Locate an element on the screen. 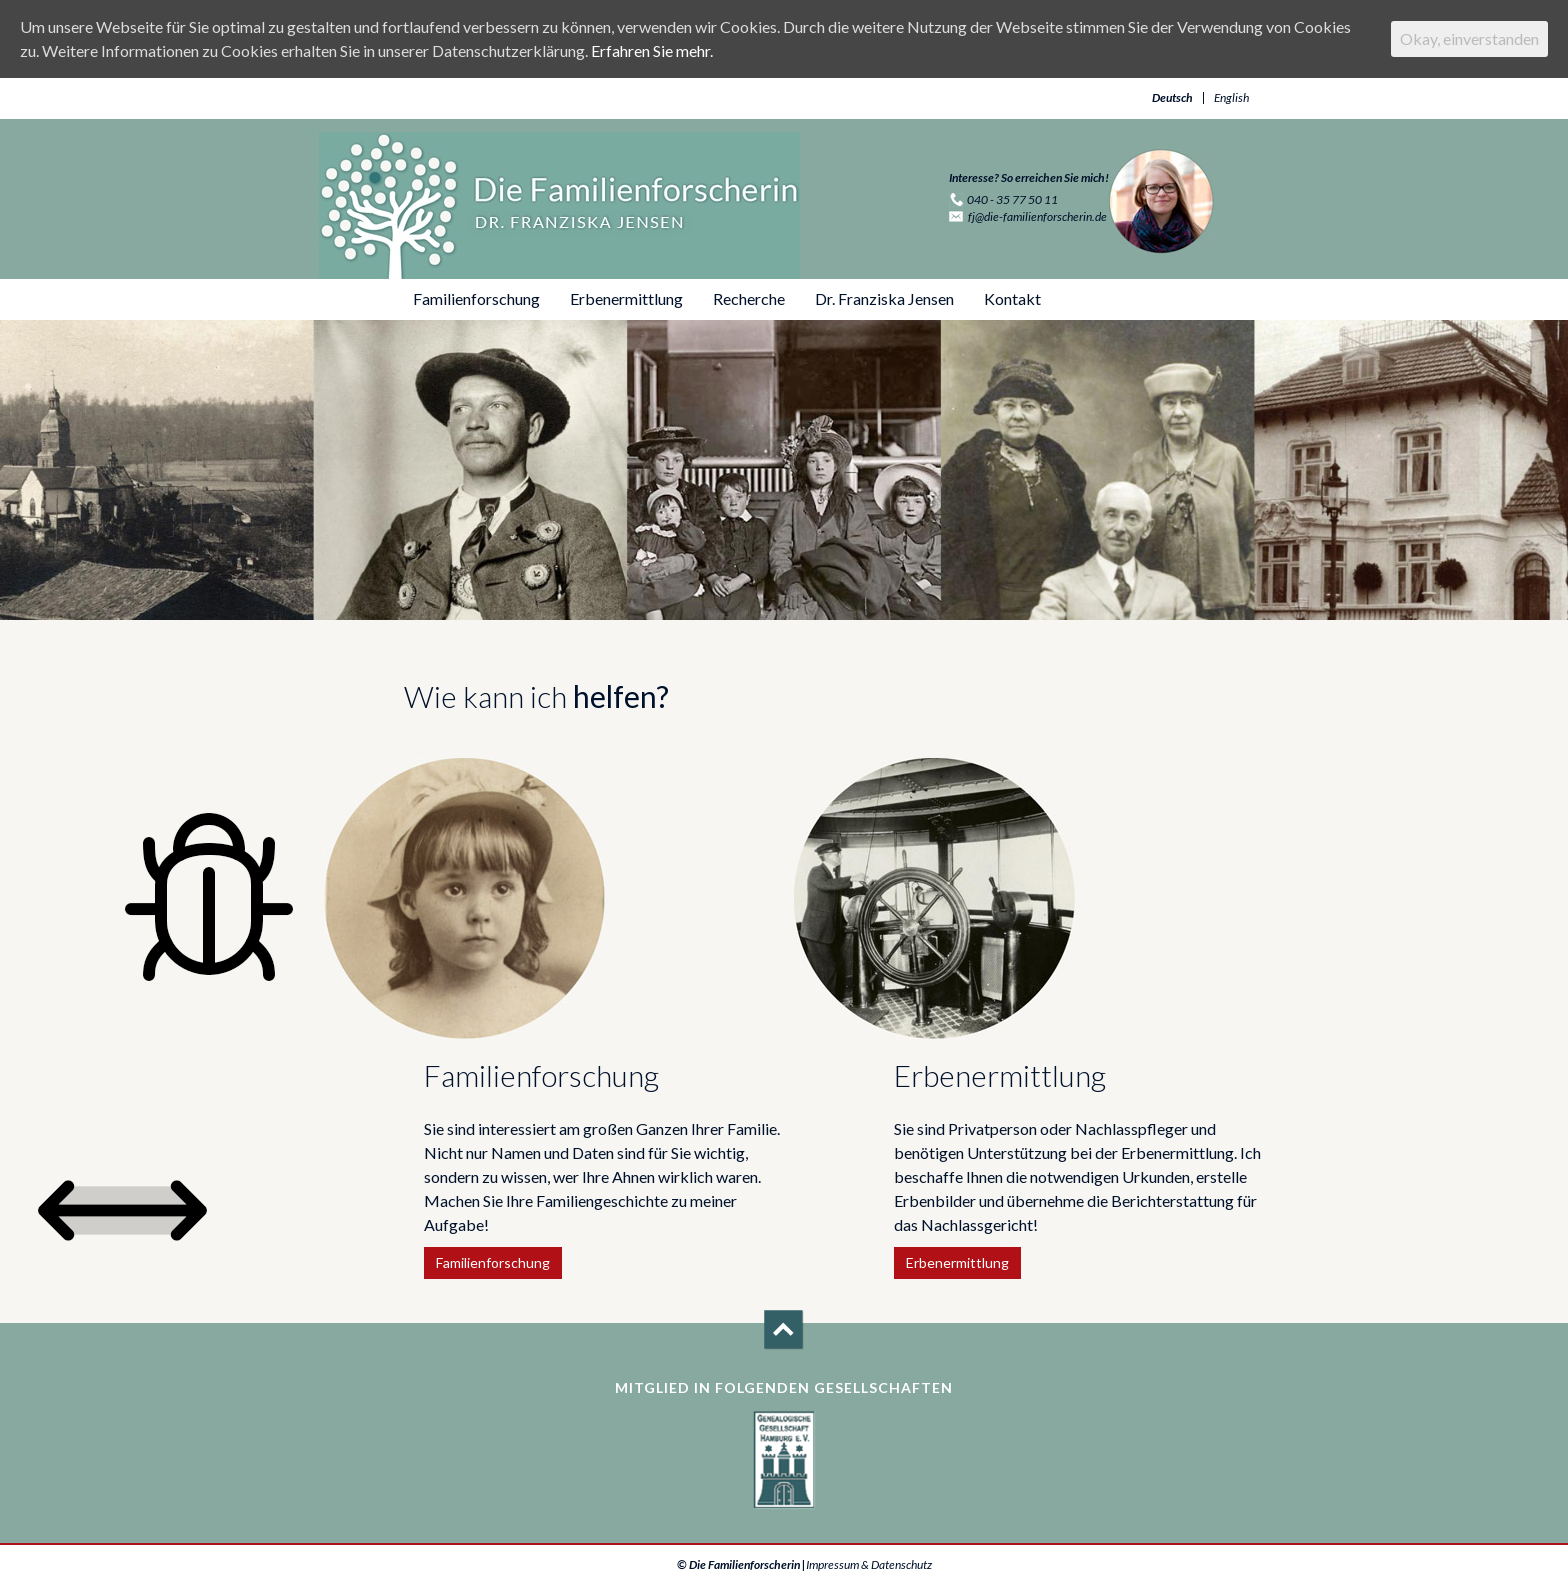 The image size is (1568, 1579). resize element horizontally is located at coordinates (122, 1210).